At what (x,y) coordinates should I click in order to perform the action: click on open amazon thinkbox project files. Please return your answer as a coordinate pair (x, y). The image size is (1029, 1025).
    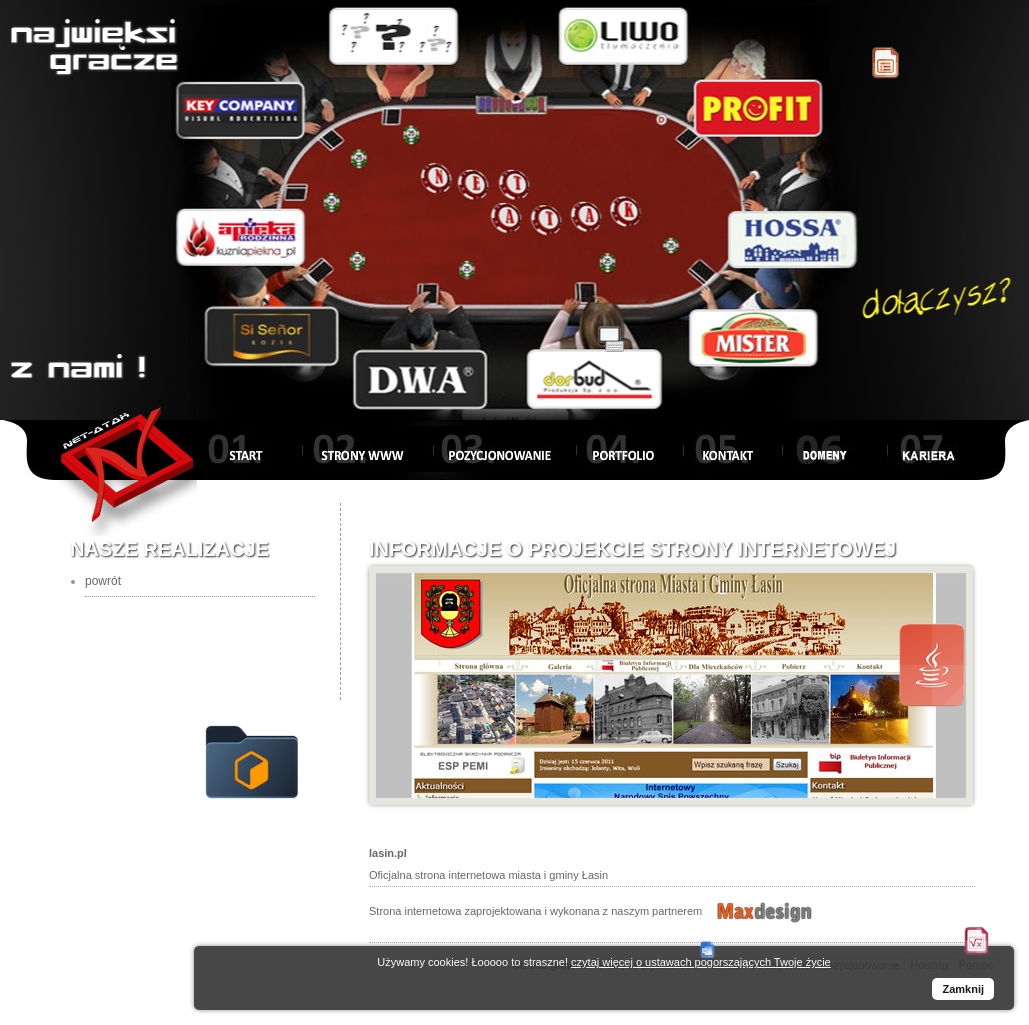
    Looking at the image, I should click on (251, 764).